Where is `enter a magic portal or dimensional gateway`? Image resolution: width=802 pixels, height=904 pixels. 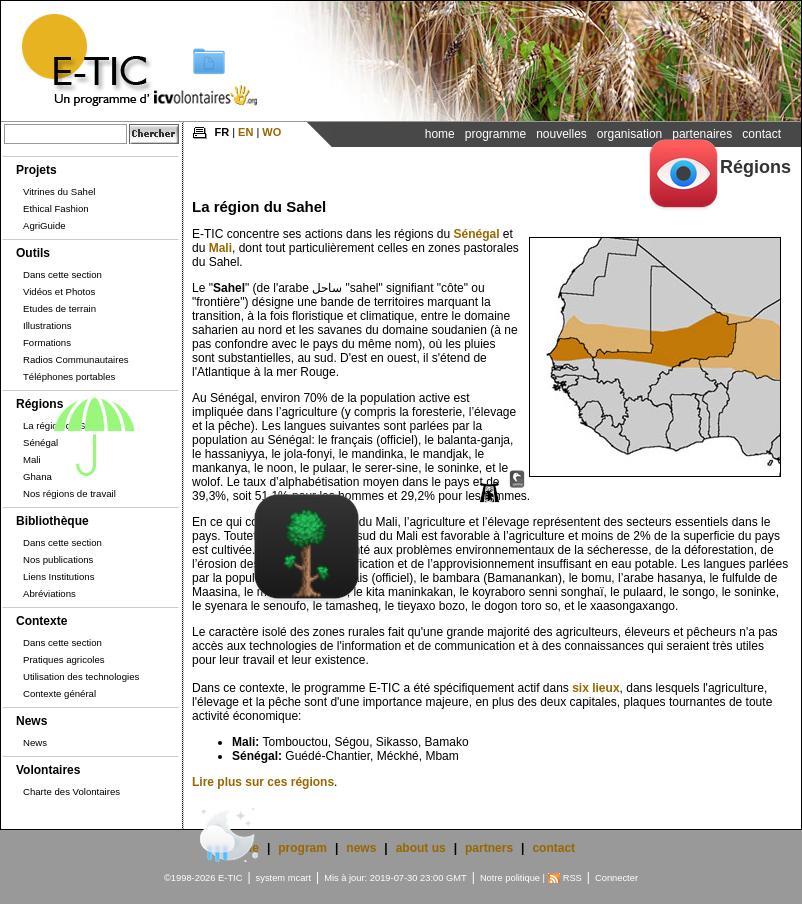
enter a magic portal or dimensional gateway is located at coordinates (489, 492).